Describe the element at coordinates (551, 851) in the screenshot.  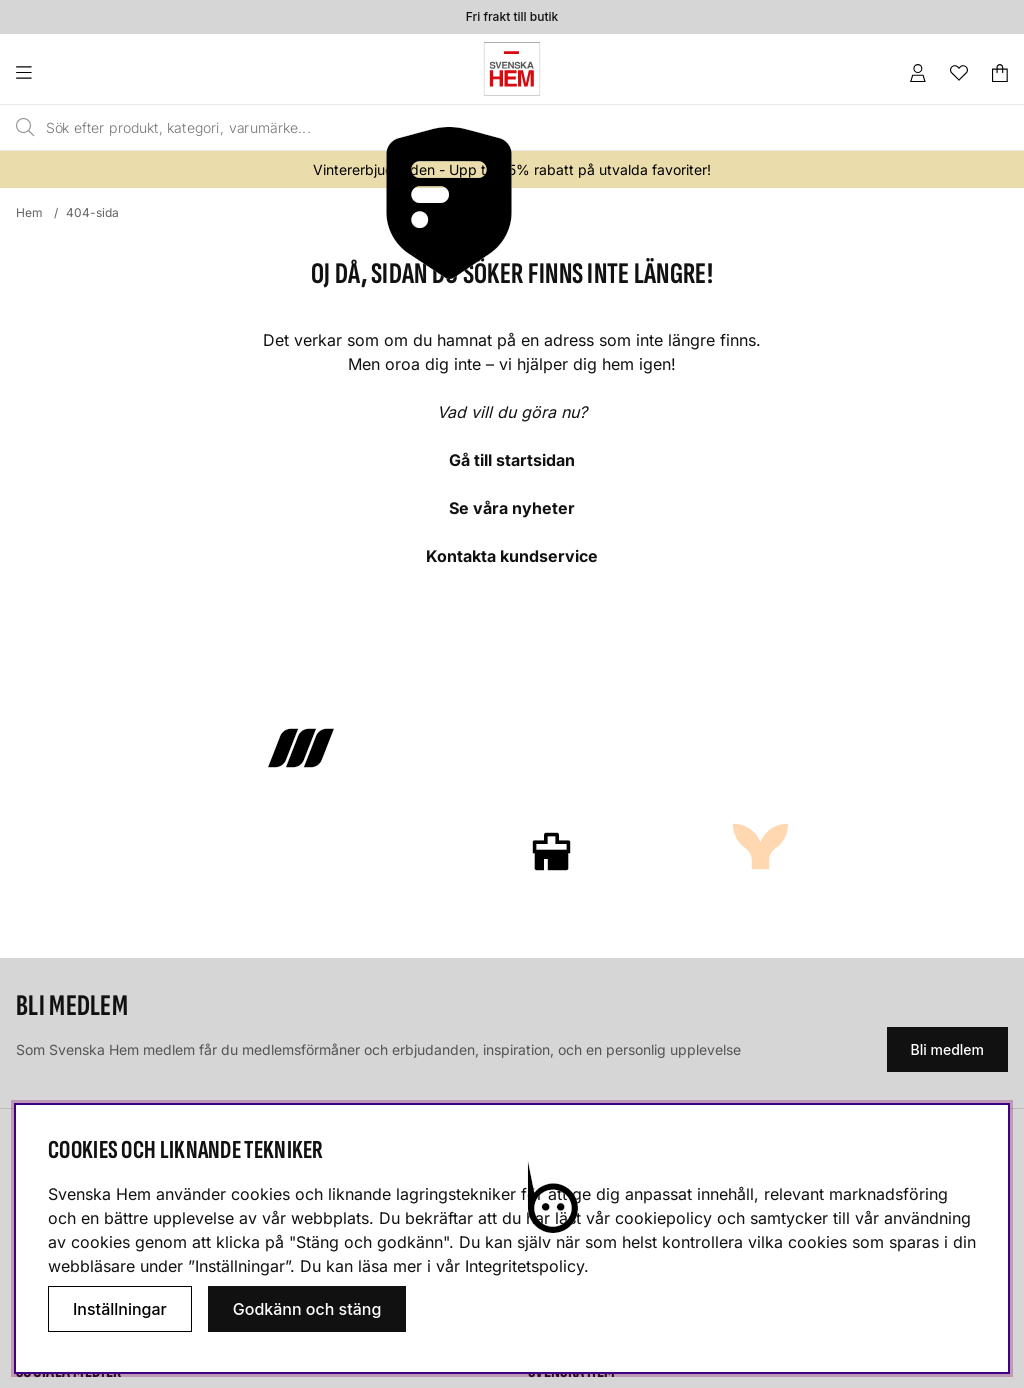
I see `access brush or painting tools` at that location.